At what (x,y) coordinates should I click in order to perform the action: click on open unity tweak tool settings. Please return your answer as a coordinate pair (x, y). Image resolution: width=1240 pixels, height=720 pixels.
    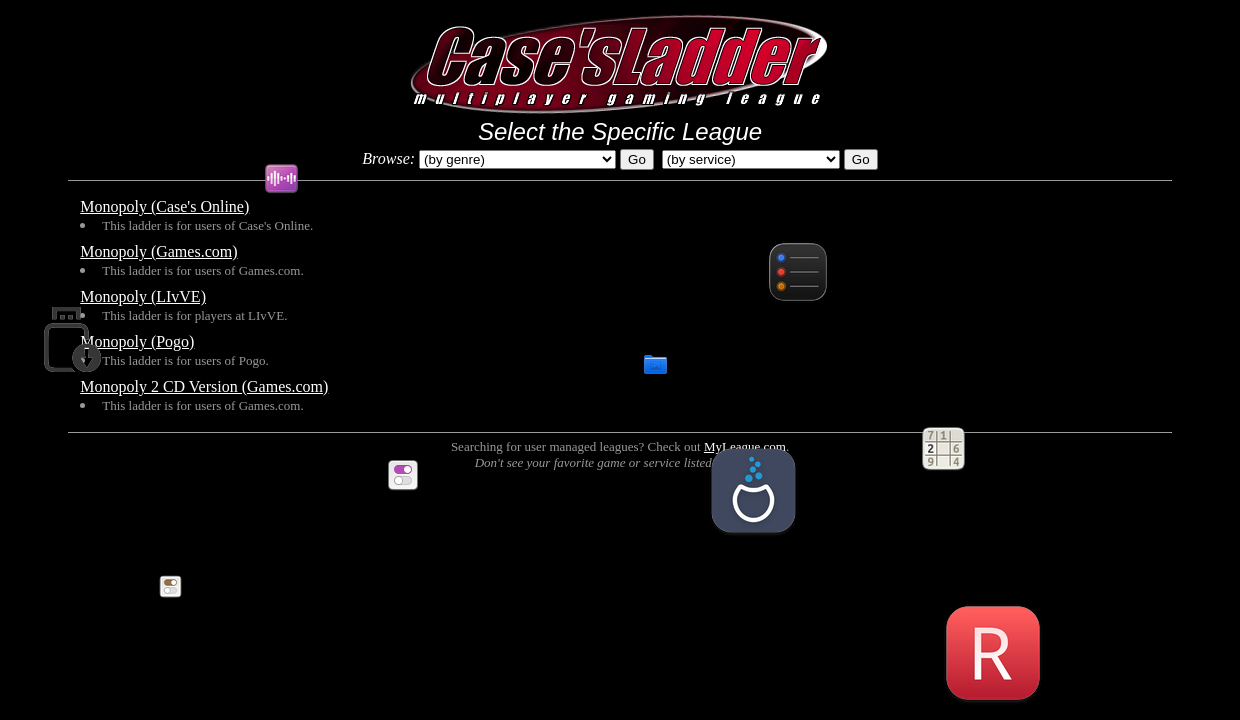
    Looking at the image, I should click on (403, 475).